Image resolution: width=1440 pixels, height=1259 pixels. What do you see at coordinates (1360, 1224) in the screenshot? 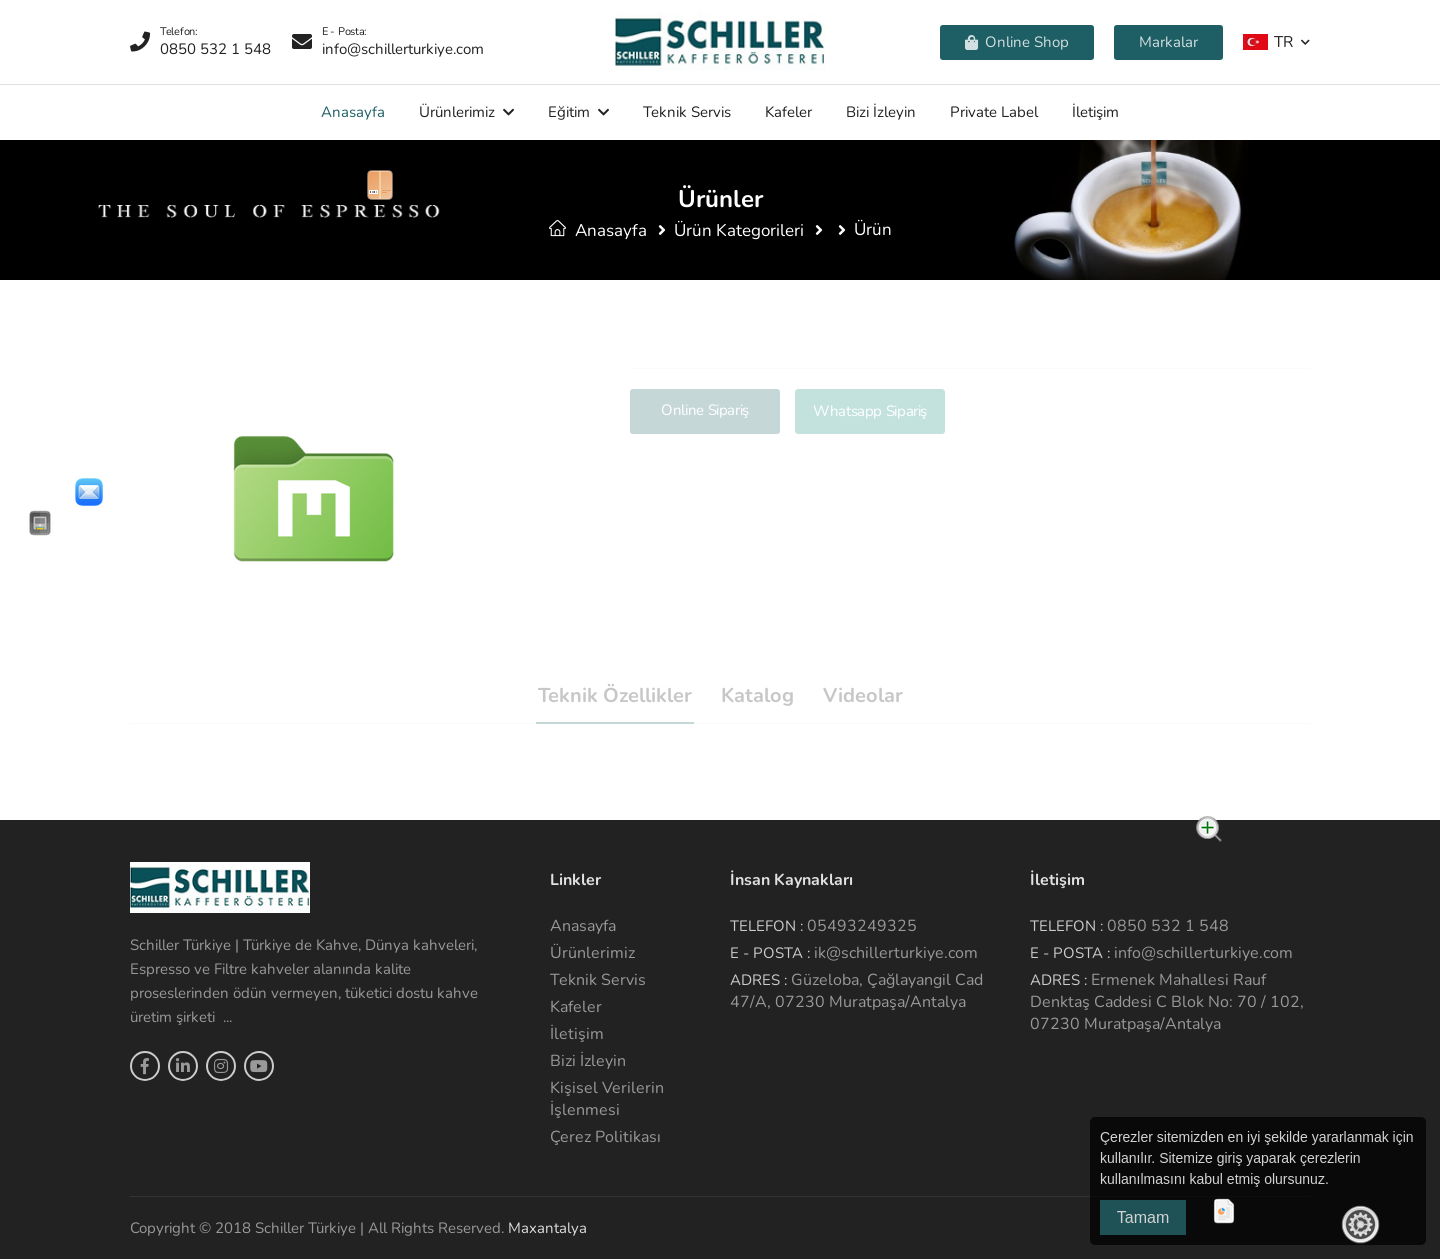
I see `view or edit file properties` at bounding box center [1360, 1224].